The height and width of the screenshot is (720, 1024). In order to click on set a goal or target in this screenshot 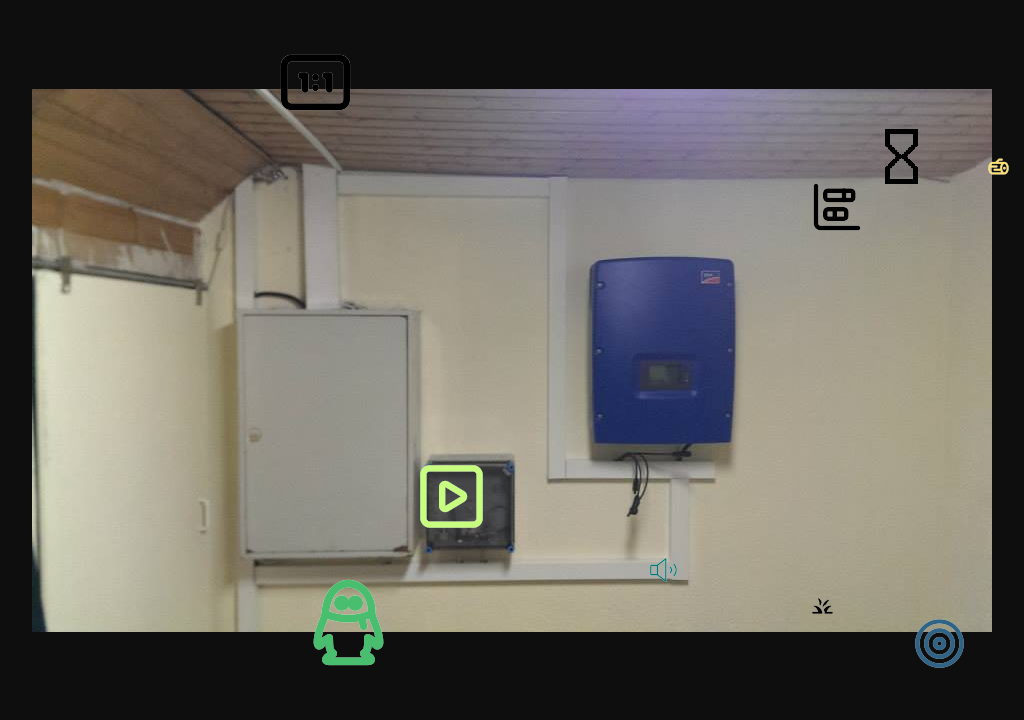, I will do `click(939, 643)`.